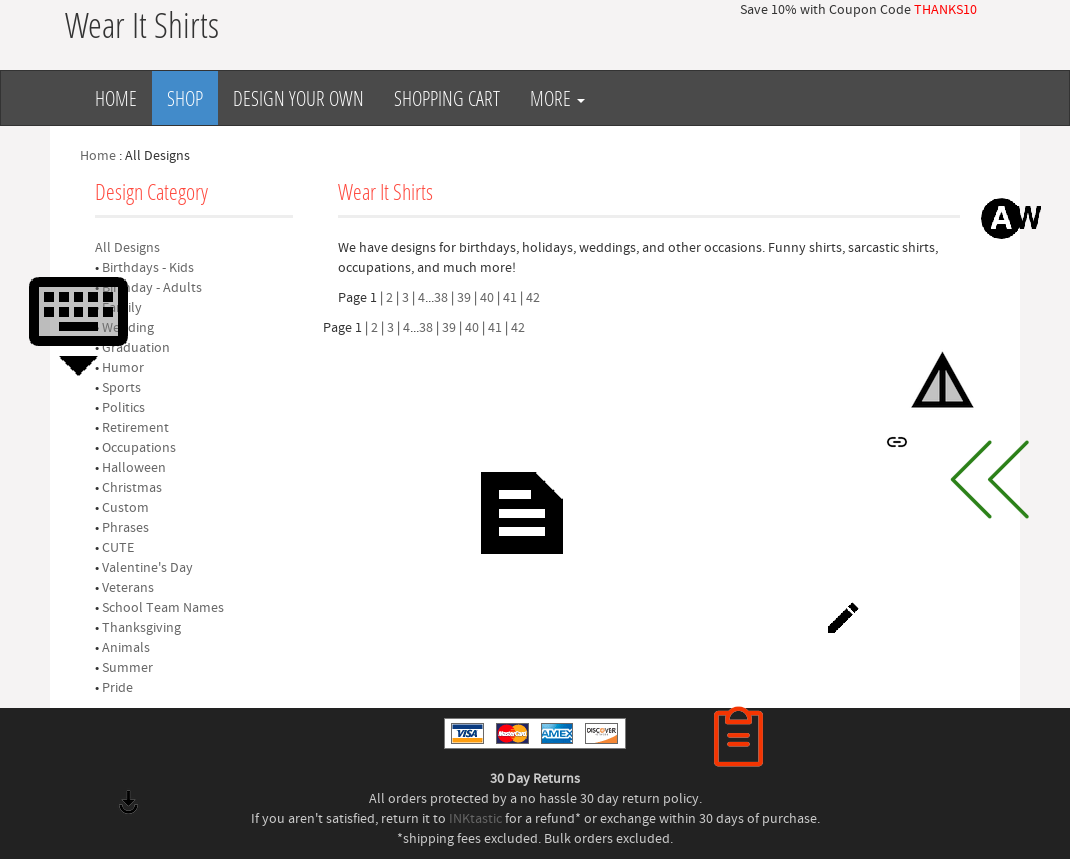 This screenshot has width=1070, height=859. What do you see at coordinates (738, 737) in the screenshot?
I see `view clipboard contents` at bounding box center [738, 737].